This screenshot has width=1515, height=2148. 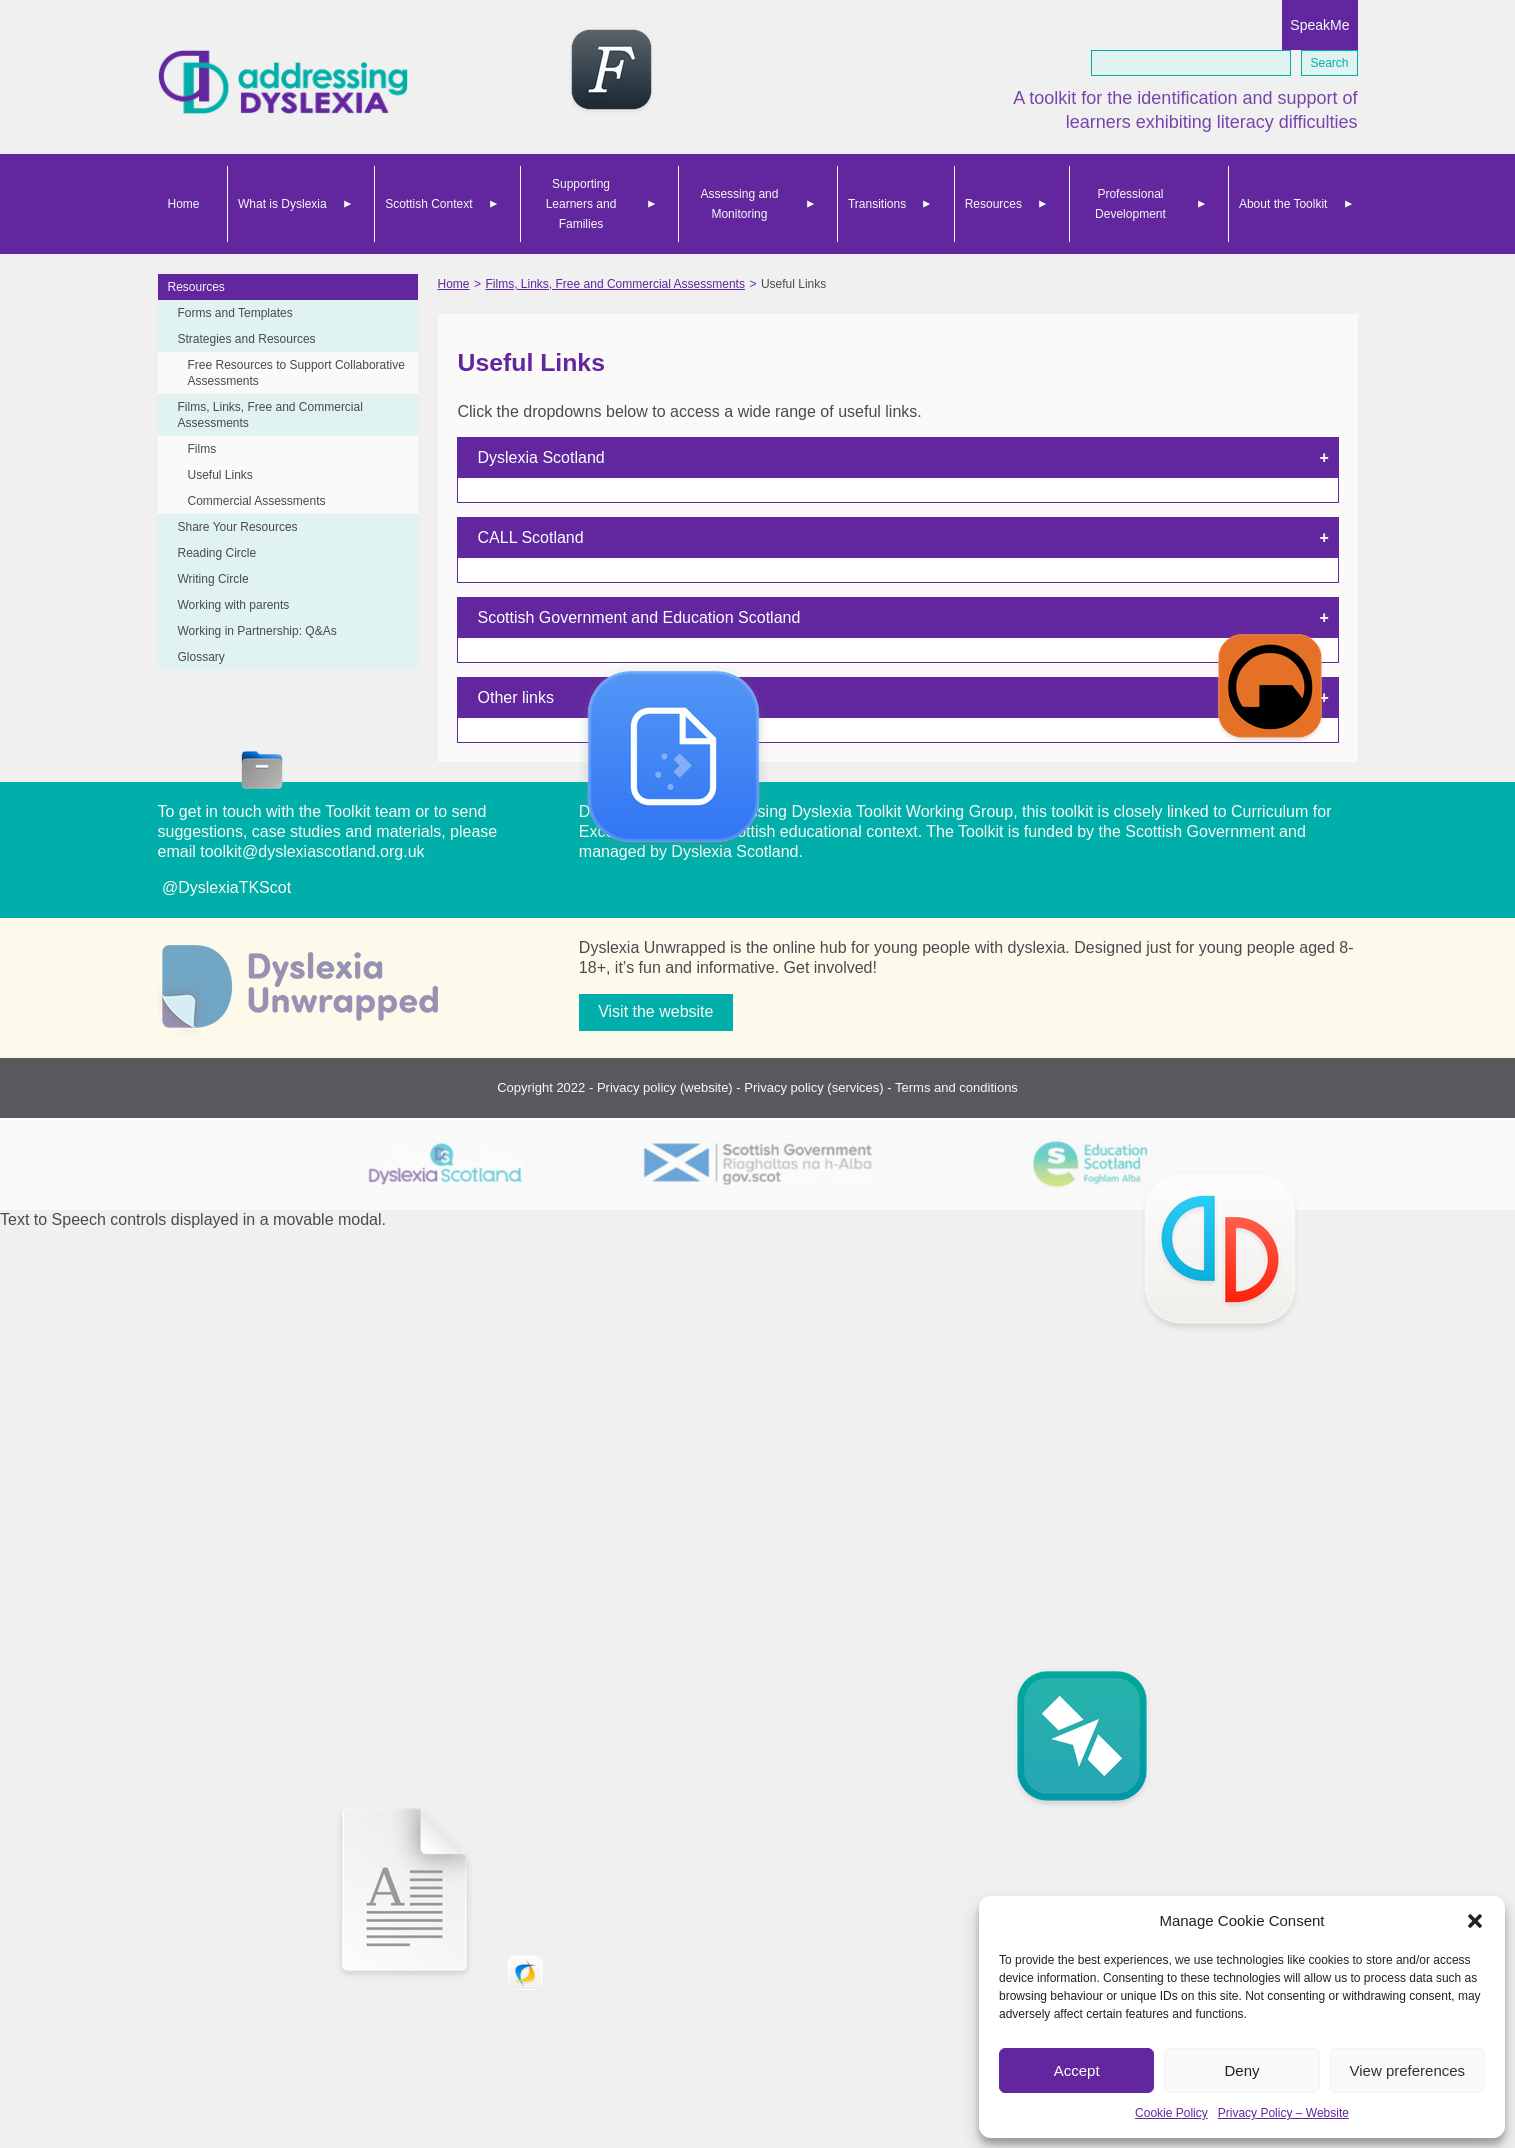 I want to click on launch yuzu nintendo switch emulator, so click(x=1220, y=1249).